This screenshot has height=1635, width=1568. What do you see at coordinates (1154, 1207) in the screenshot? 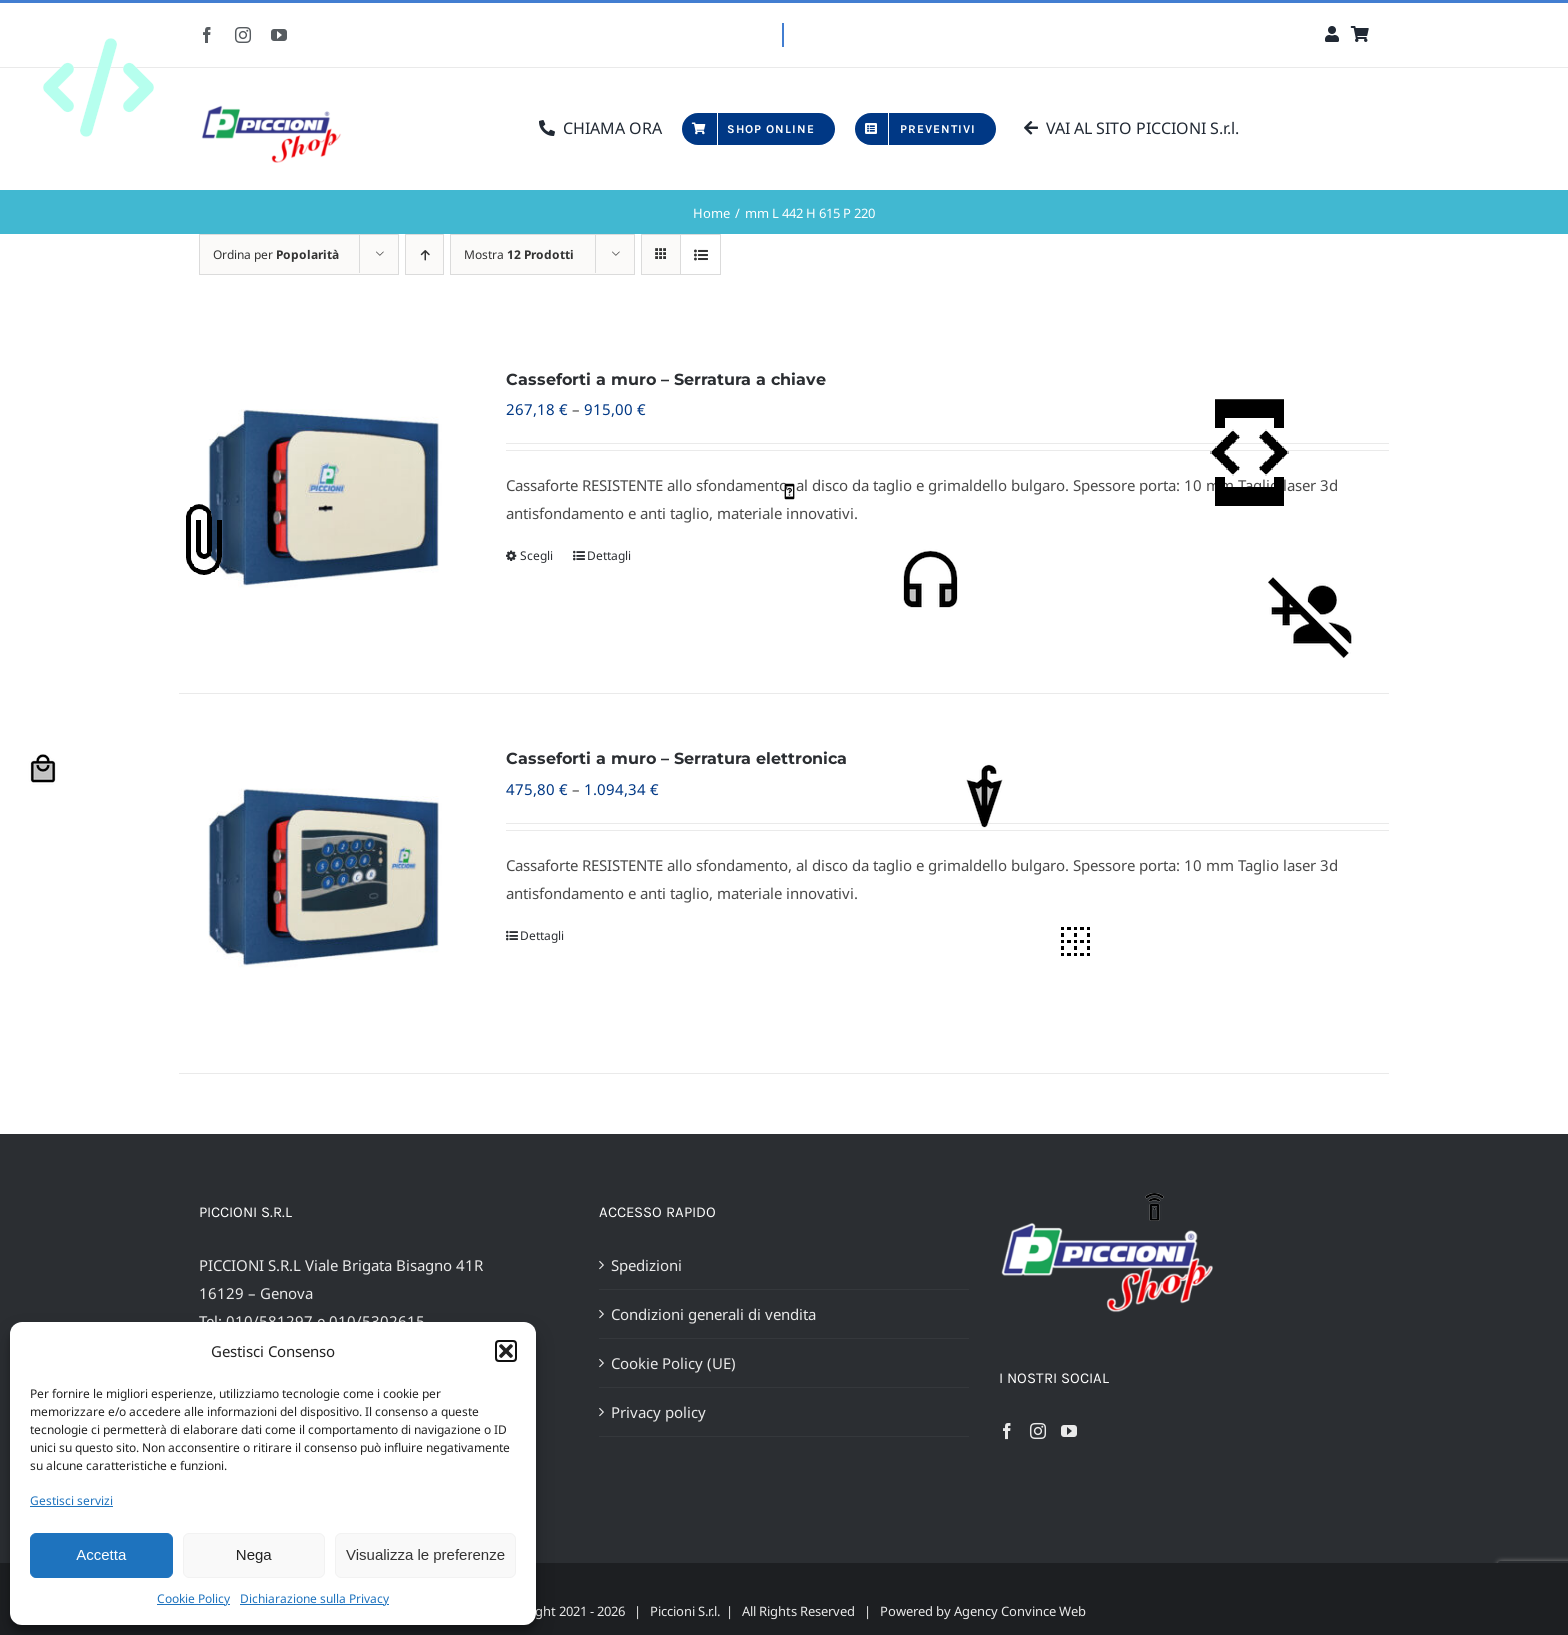
I see `access remote control settings` at bounding box center [1154, 1207].